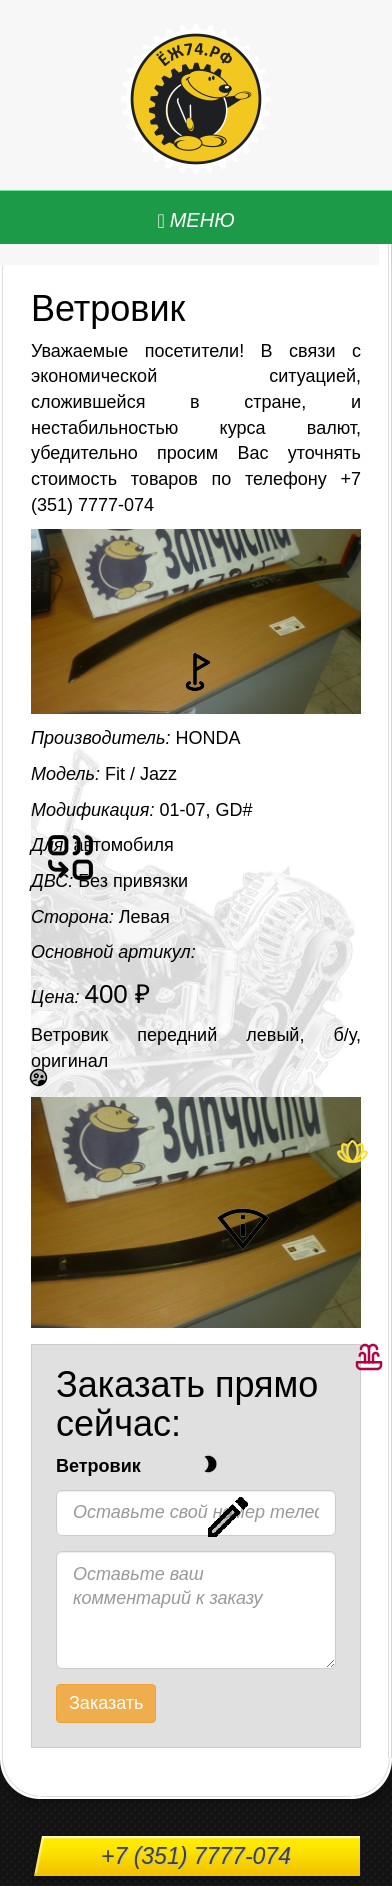 Image resolution: width=392 pixels, height=1886 pixels. What do you see at coordinates (352, 1152) in the screenshot?
I see `open meditation or mindfulness feature` at bounding box center [352, 1152].